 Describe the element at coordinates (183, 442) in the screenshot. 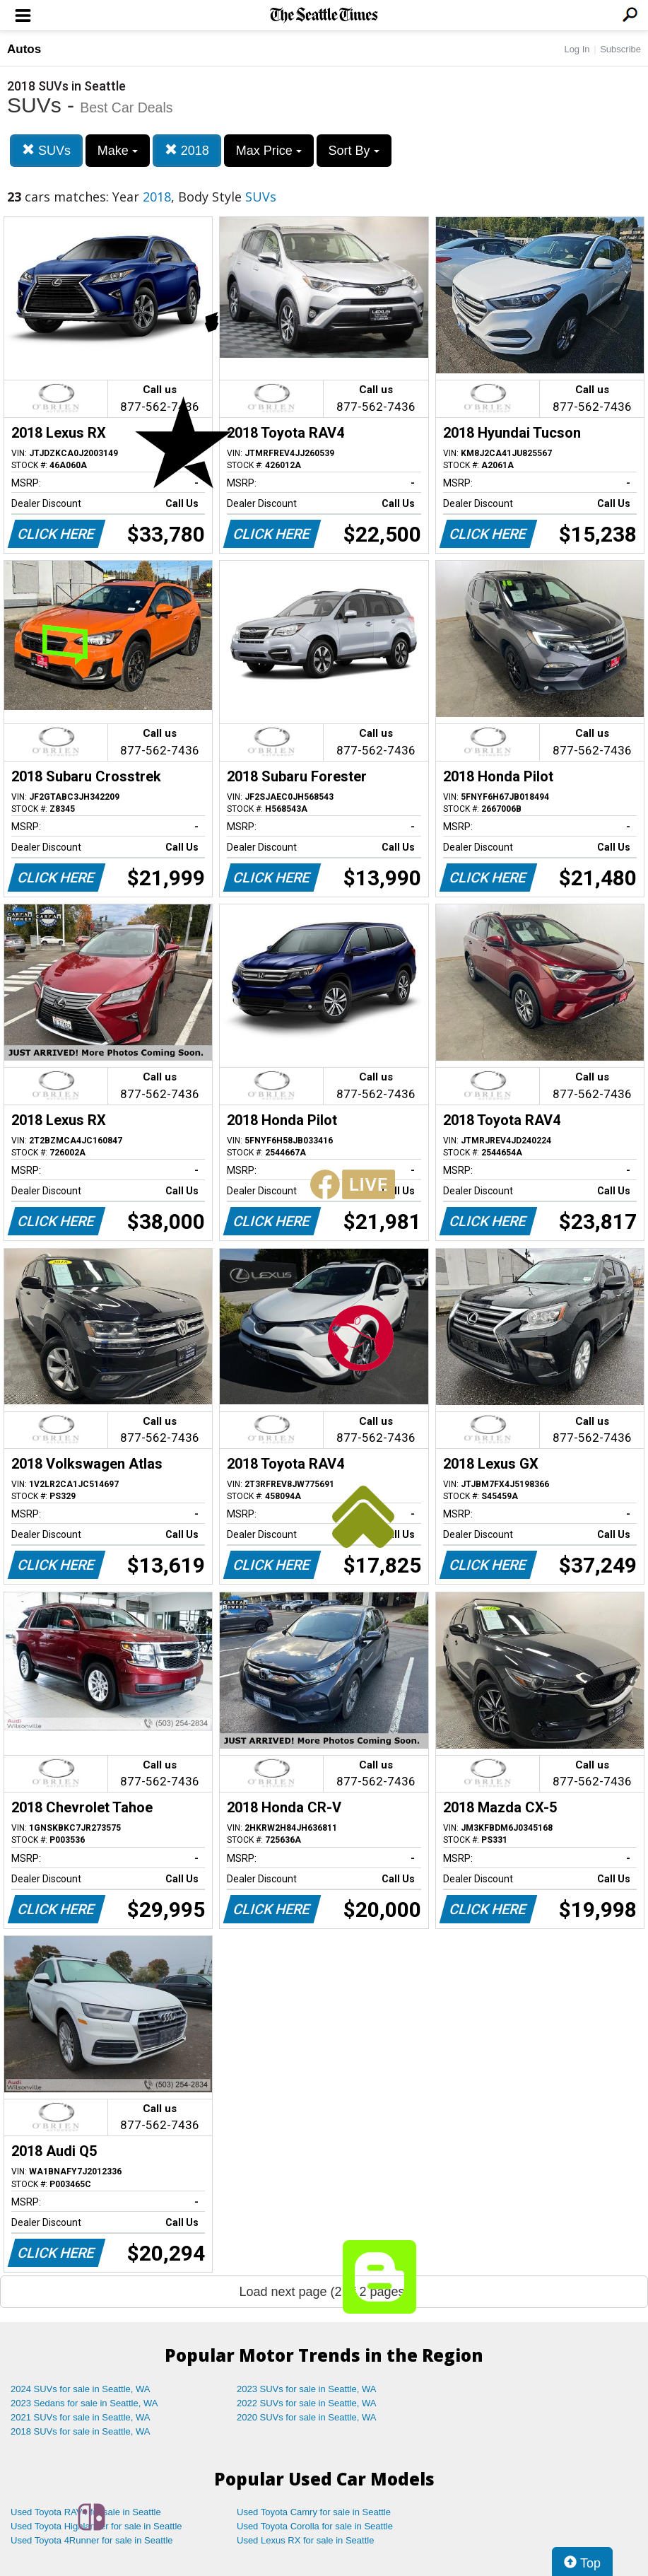

I see `view trustpilot reviews` at that location.